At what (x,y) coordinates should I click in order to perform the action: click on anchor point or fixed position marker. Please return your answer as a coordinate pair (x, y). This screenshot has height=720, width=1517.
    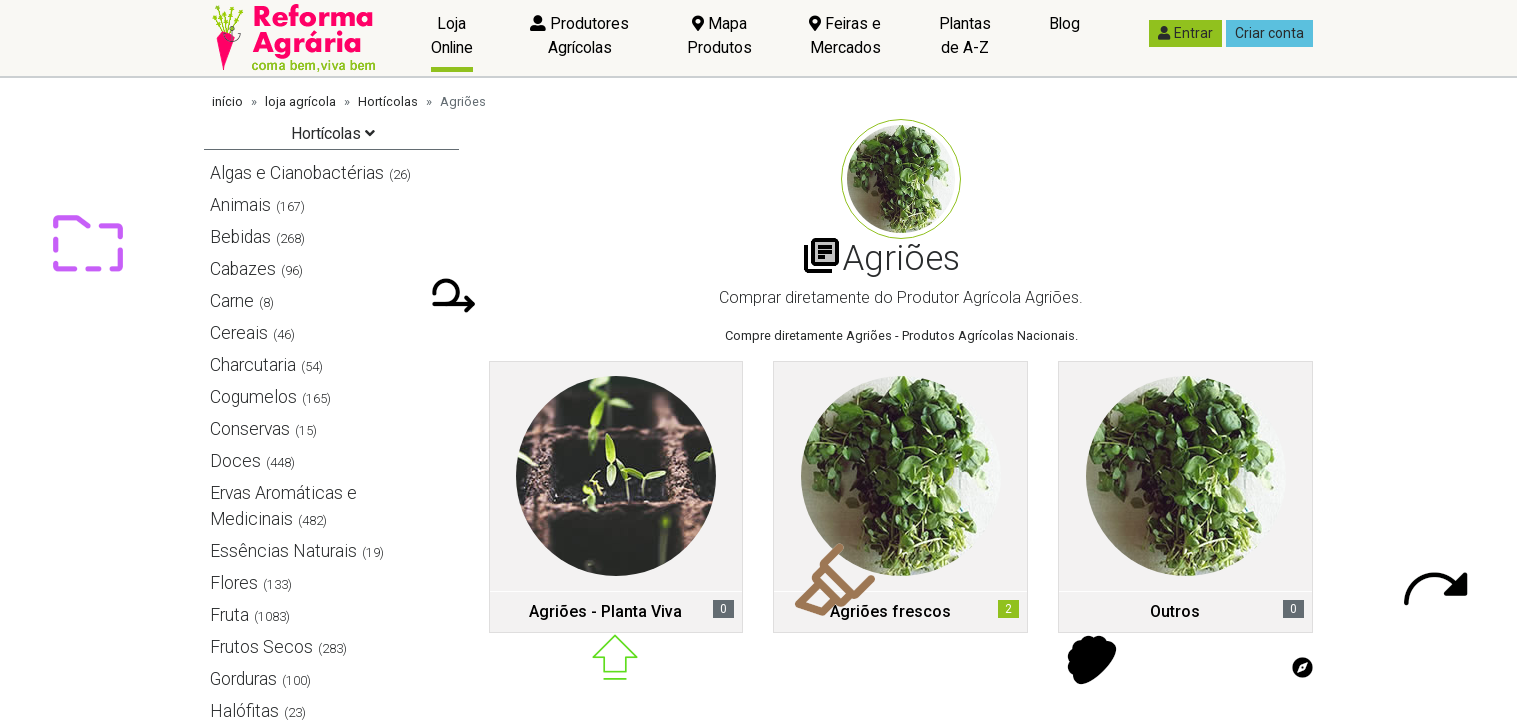
    Looking at the image, I should click on (232, 34).